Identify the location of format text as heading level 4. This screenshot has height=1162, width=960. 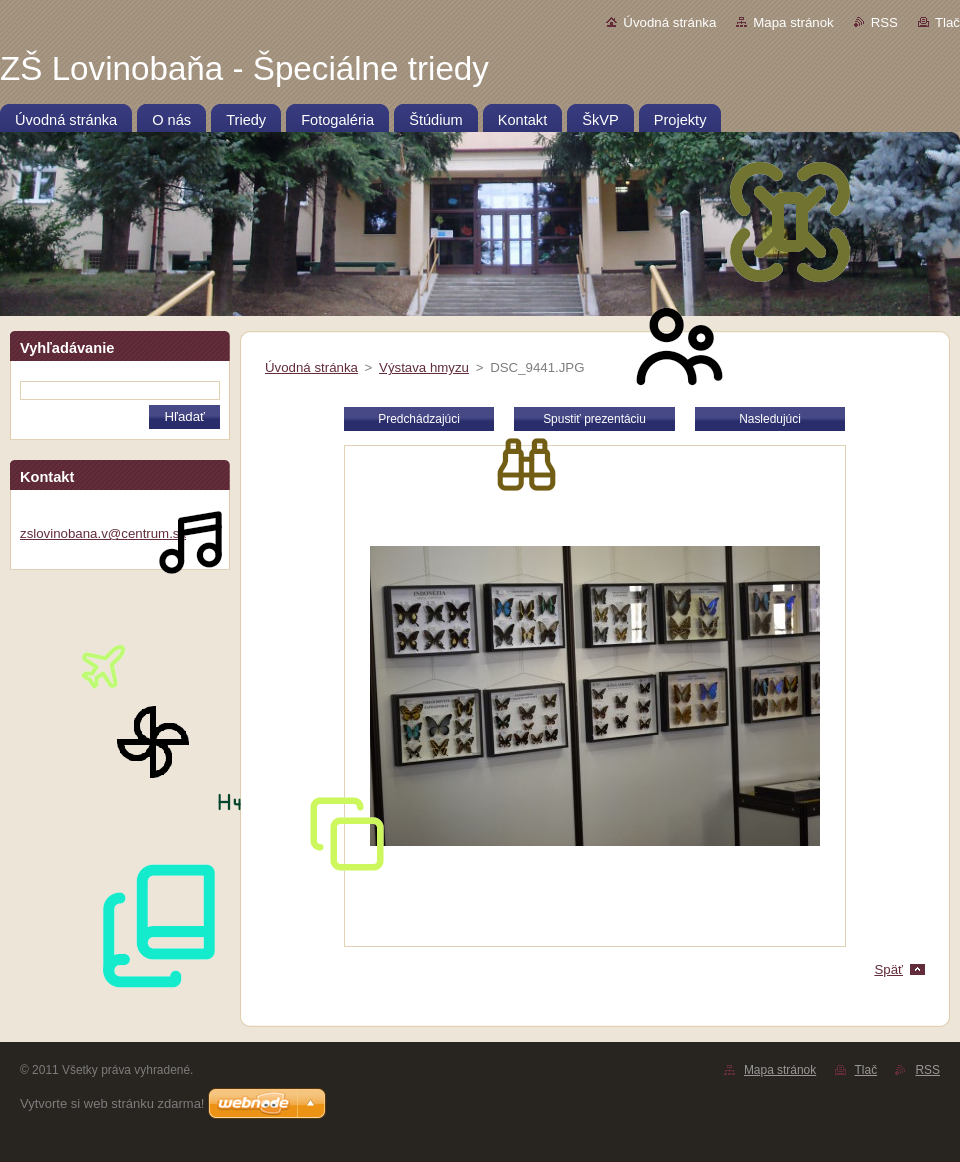
(229, 802).